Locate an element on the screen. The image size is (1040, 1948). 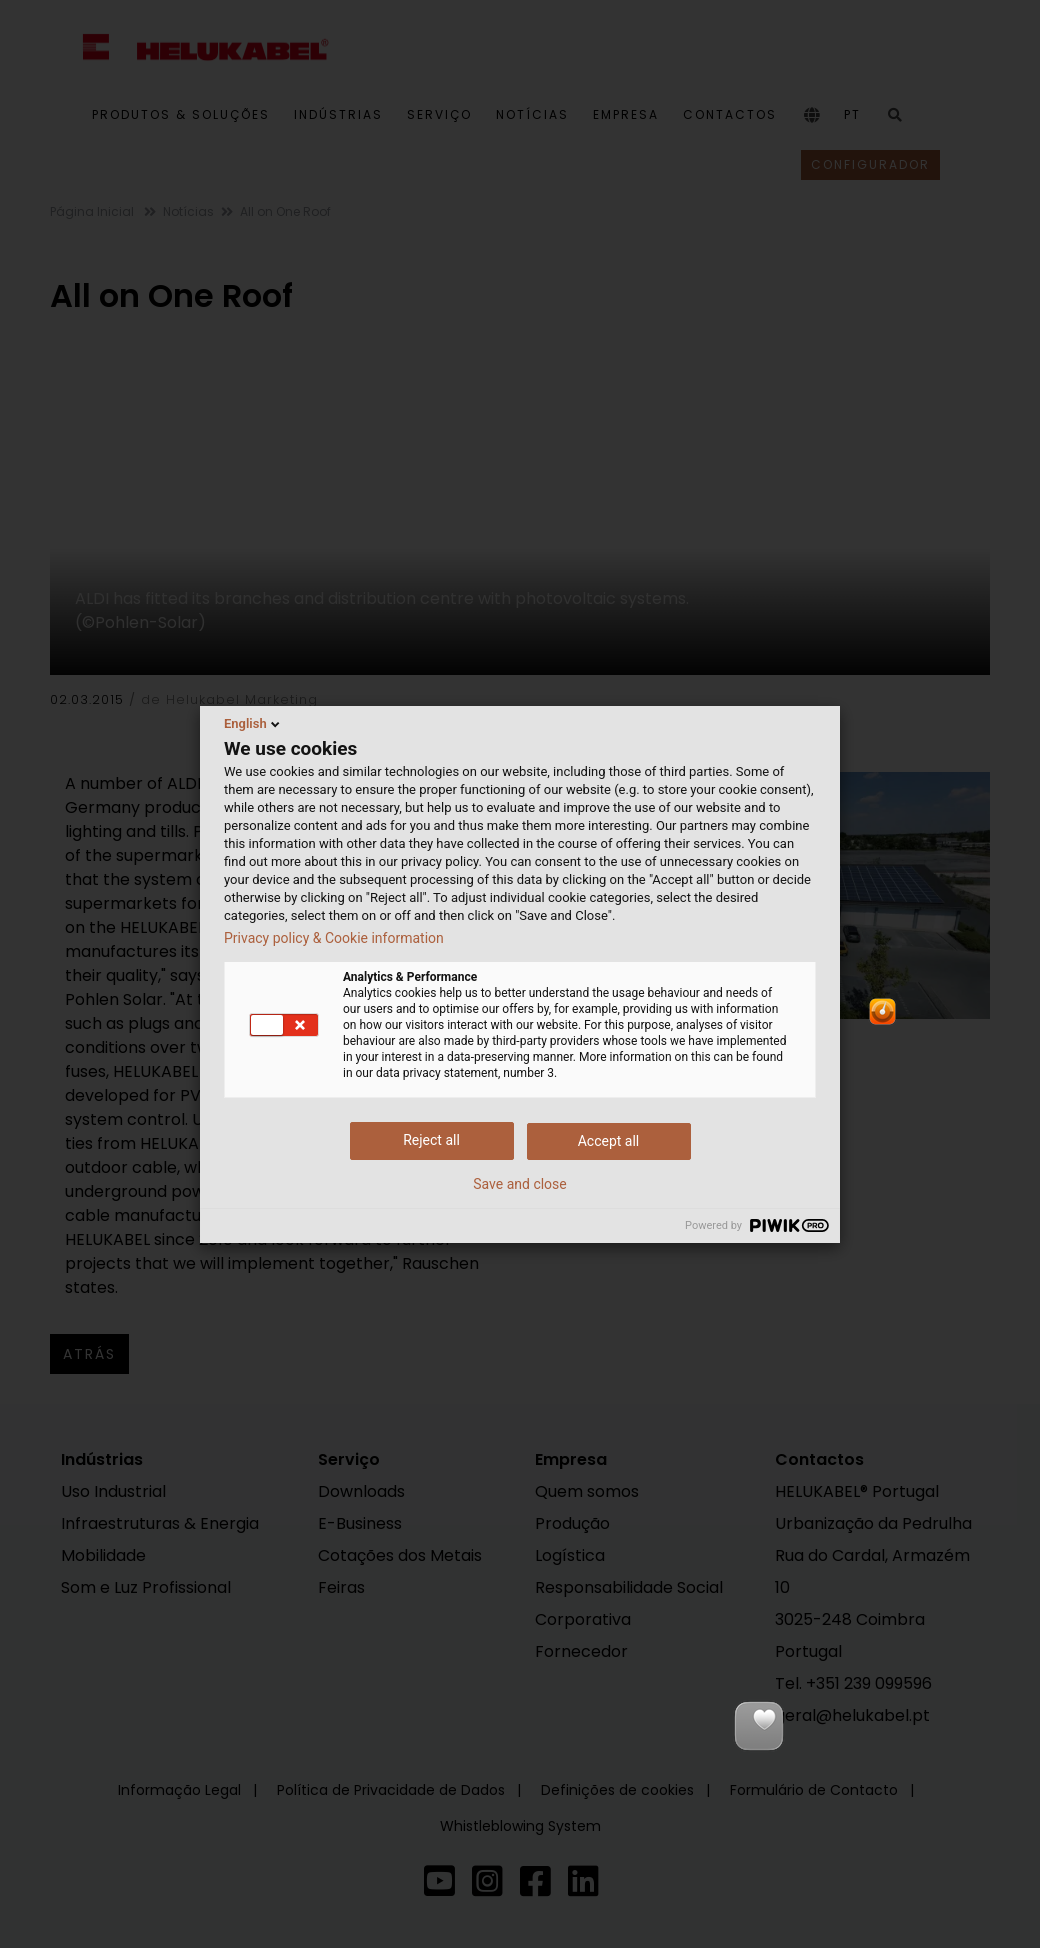
open the Health app is located at coordinates (759, 1726).